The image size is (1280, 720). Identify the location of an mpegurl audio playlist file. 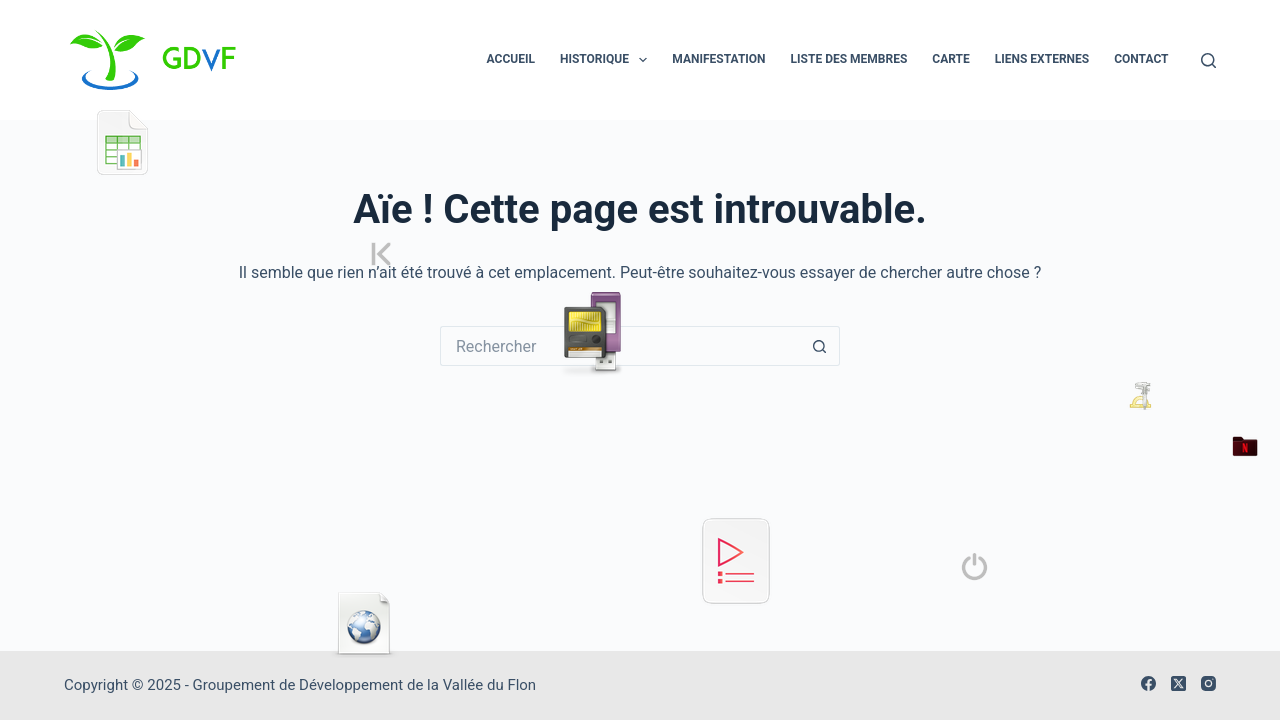
(736, 561).